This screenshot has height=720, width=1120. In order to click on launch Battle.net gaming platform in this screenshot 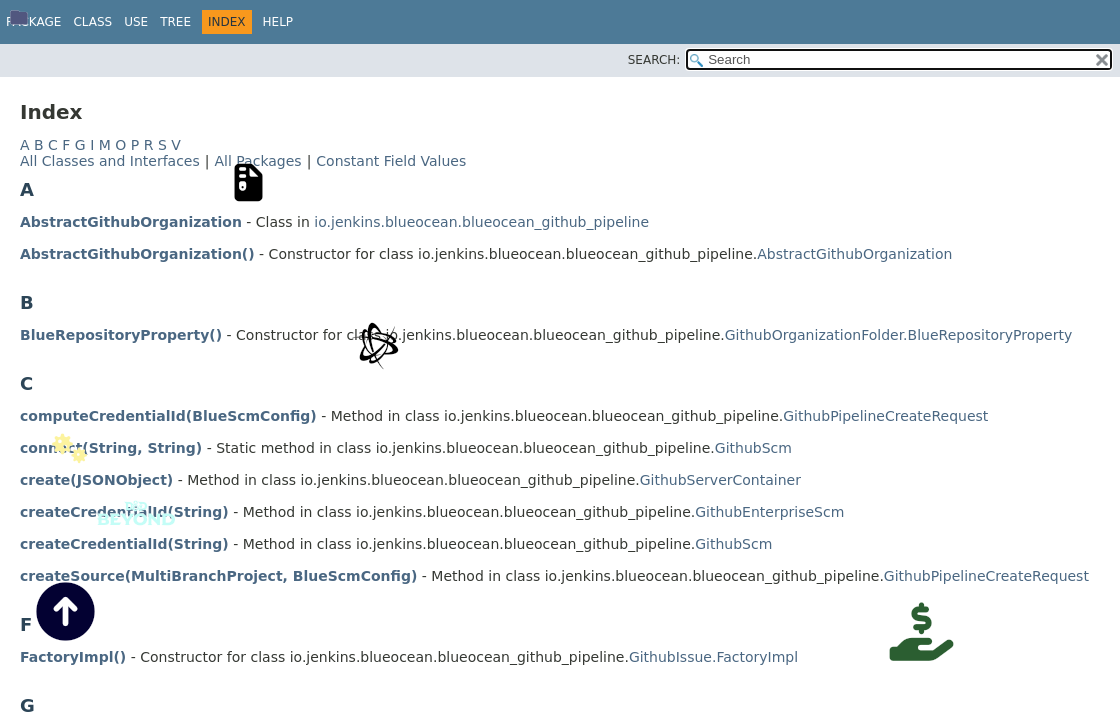, I will do `click(375, 346)`.